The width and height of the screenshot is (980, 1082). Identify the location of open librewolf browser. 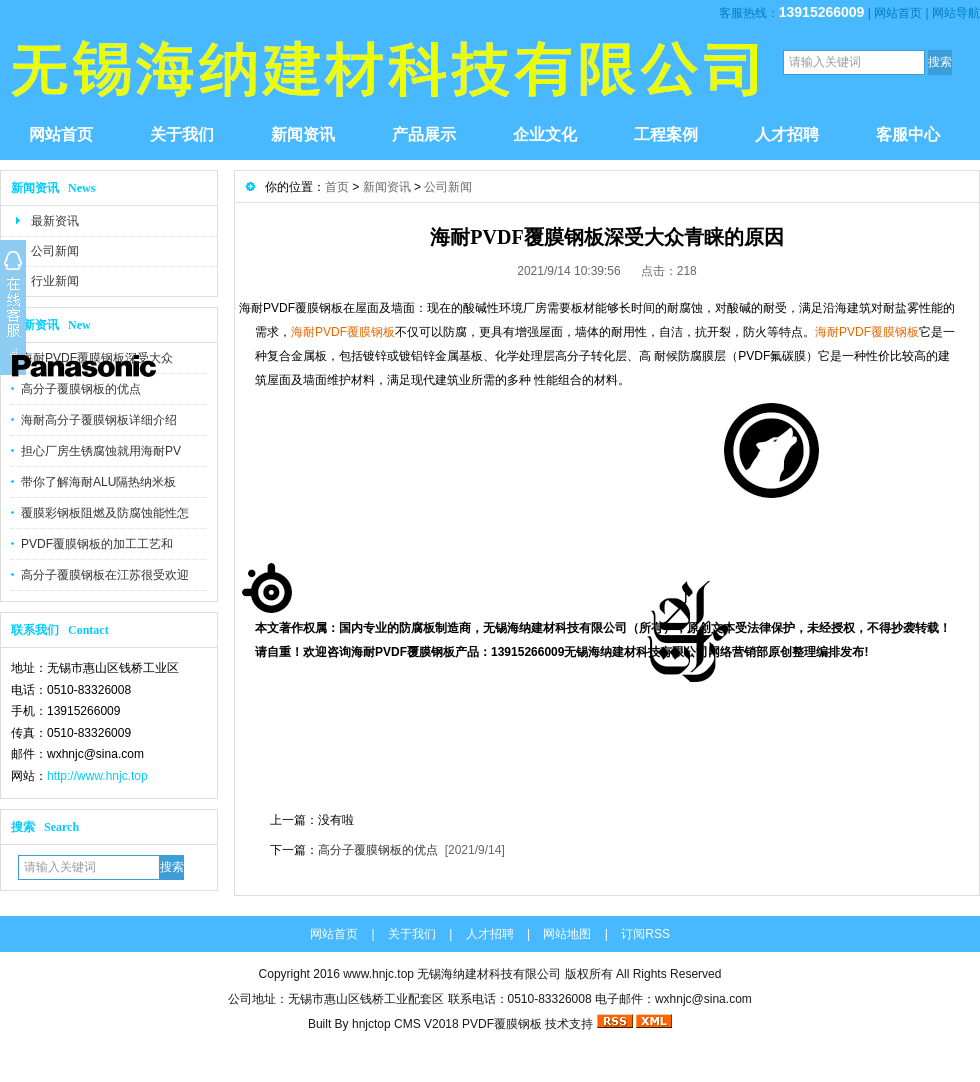
(771, 450).